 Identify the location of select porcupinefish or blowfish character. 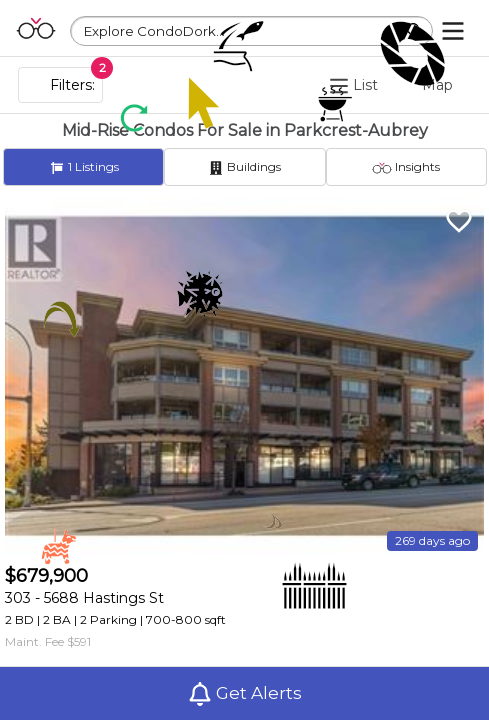
(200, 294).